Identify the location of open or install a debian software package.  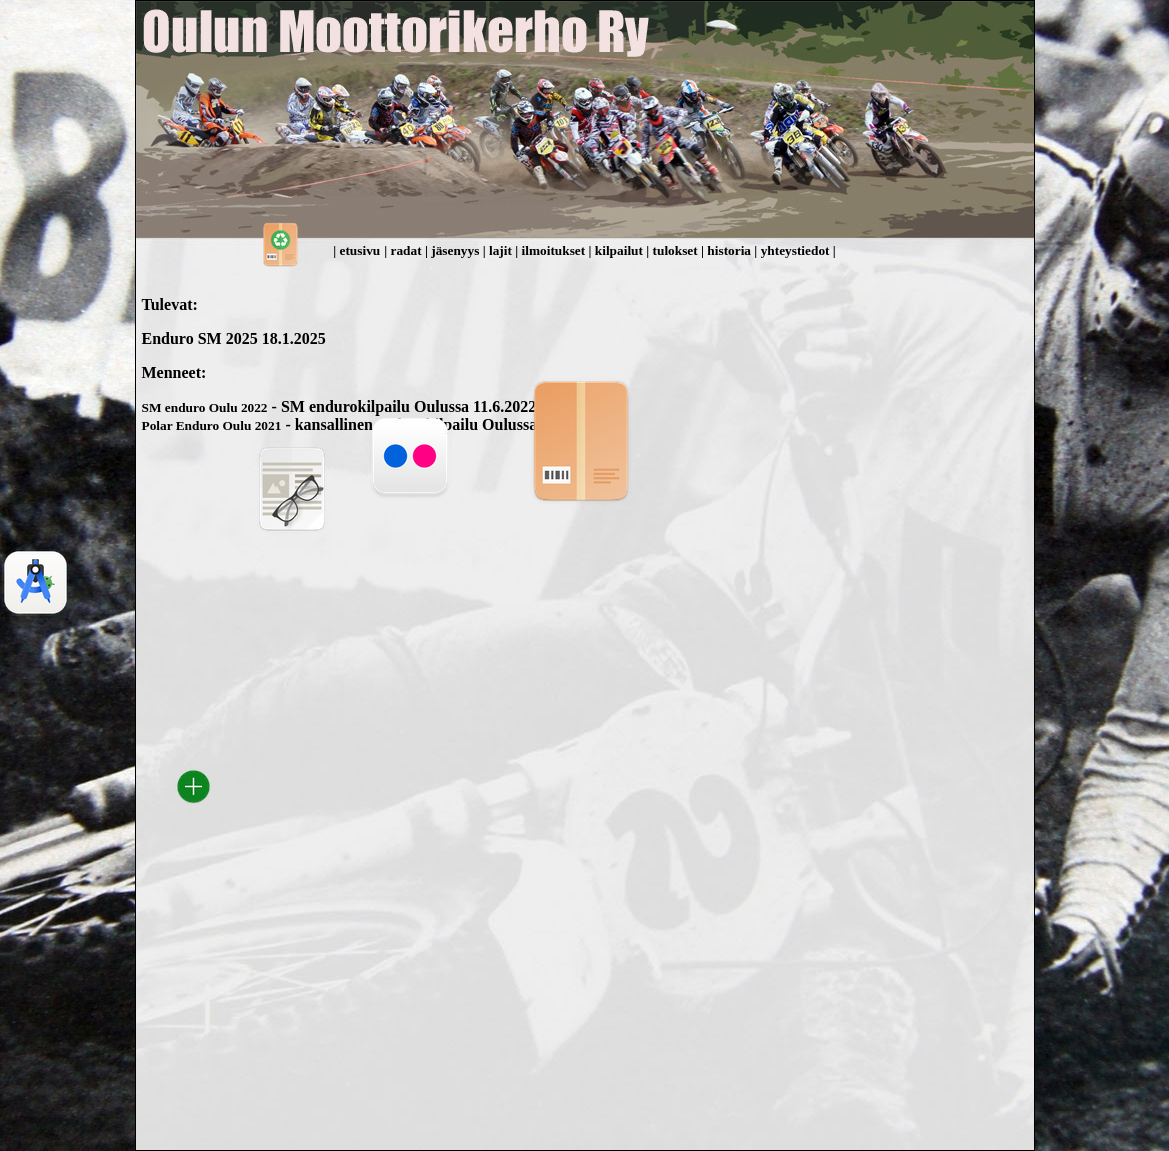
(581, 441).